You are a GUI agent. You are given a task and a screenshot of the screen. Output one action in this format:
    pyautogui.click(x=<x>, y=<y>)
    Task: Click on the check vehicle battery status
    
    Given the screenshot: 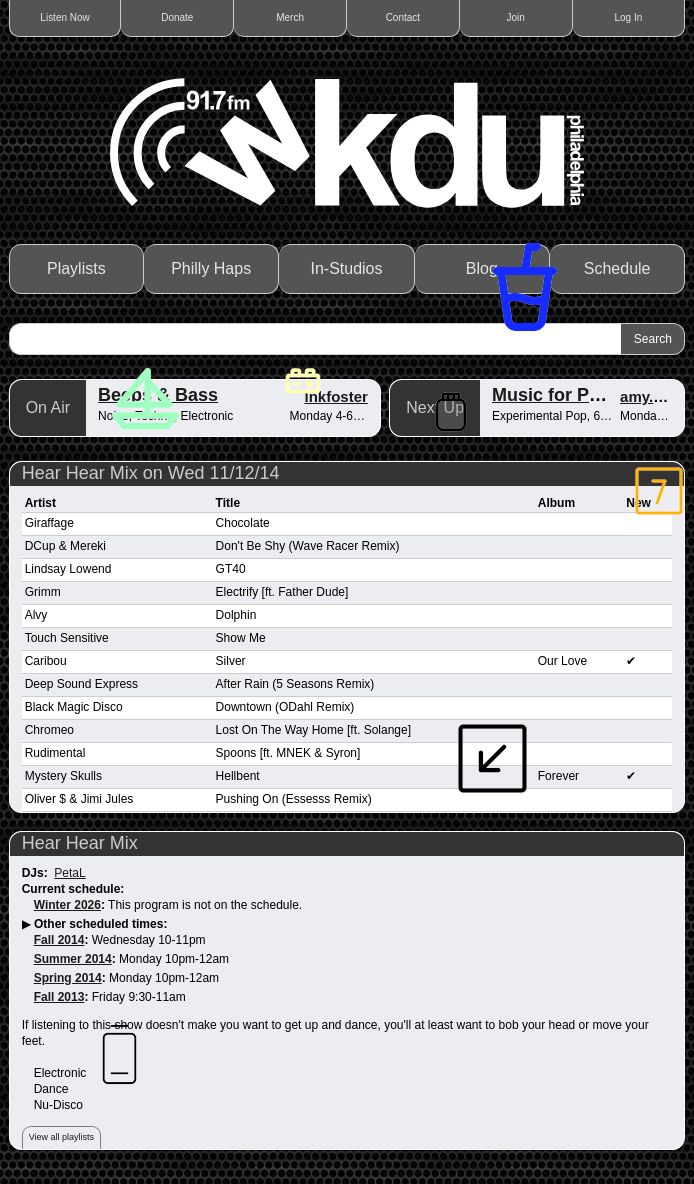 What is the action you would take?
    pyautogui.click(x=303, y=382)
    